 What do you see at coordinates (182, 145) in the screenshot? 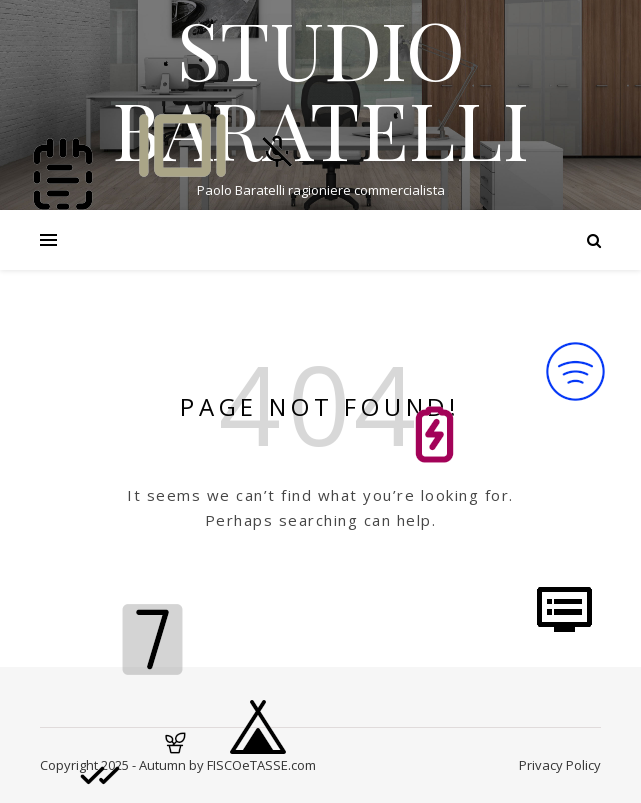
I see `start a slideshow presentation` at bounding box center [182, 145].